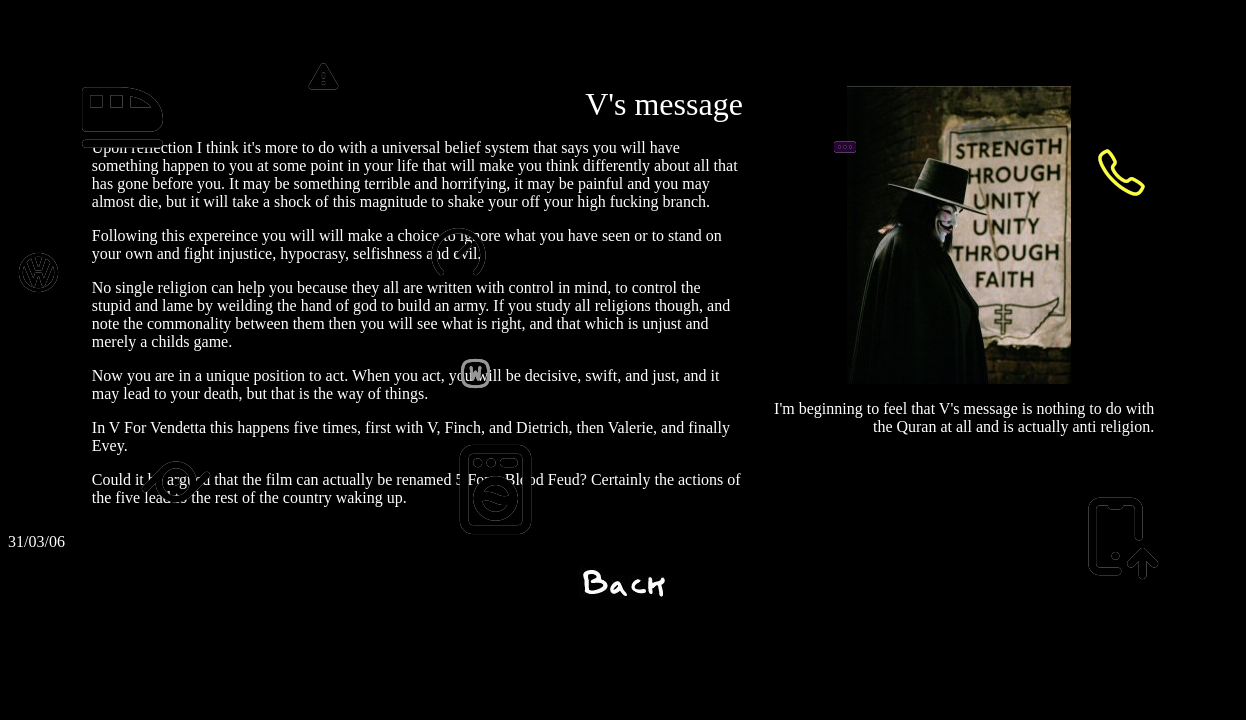  Describe the element at coordinates (495, 489) in the screenshot. I see `access laundry or washing machine controls` at that location.